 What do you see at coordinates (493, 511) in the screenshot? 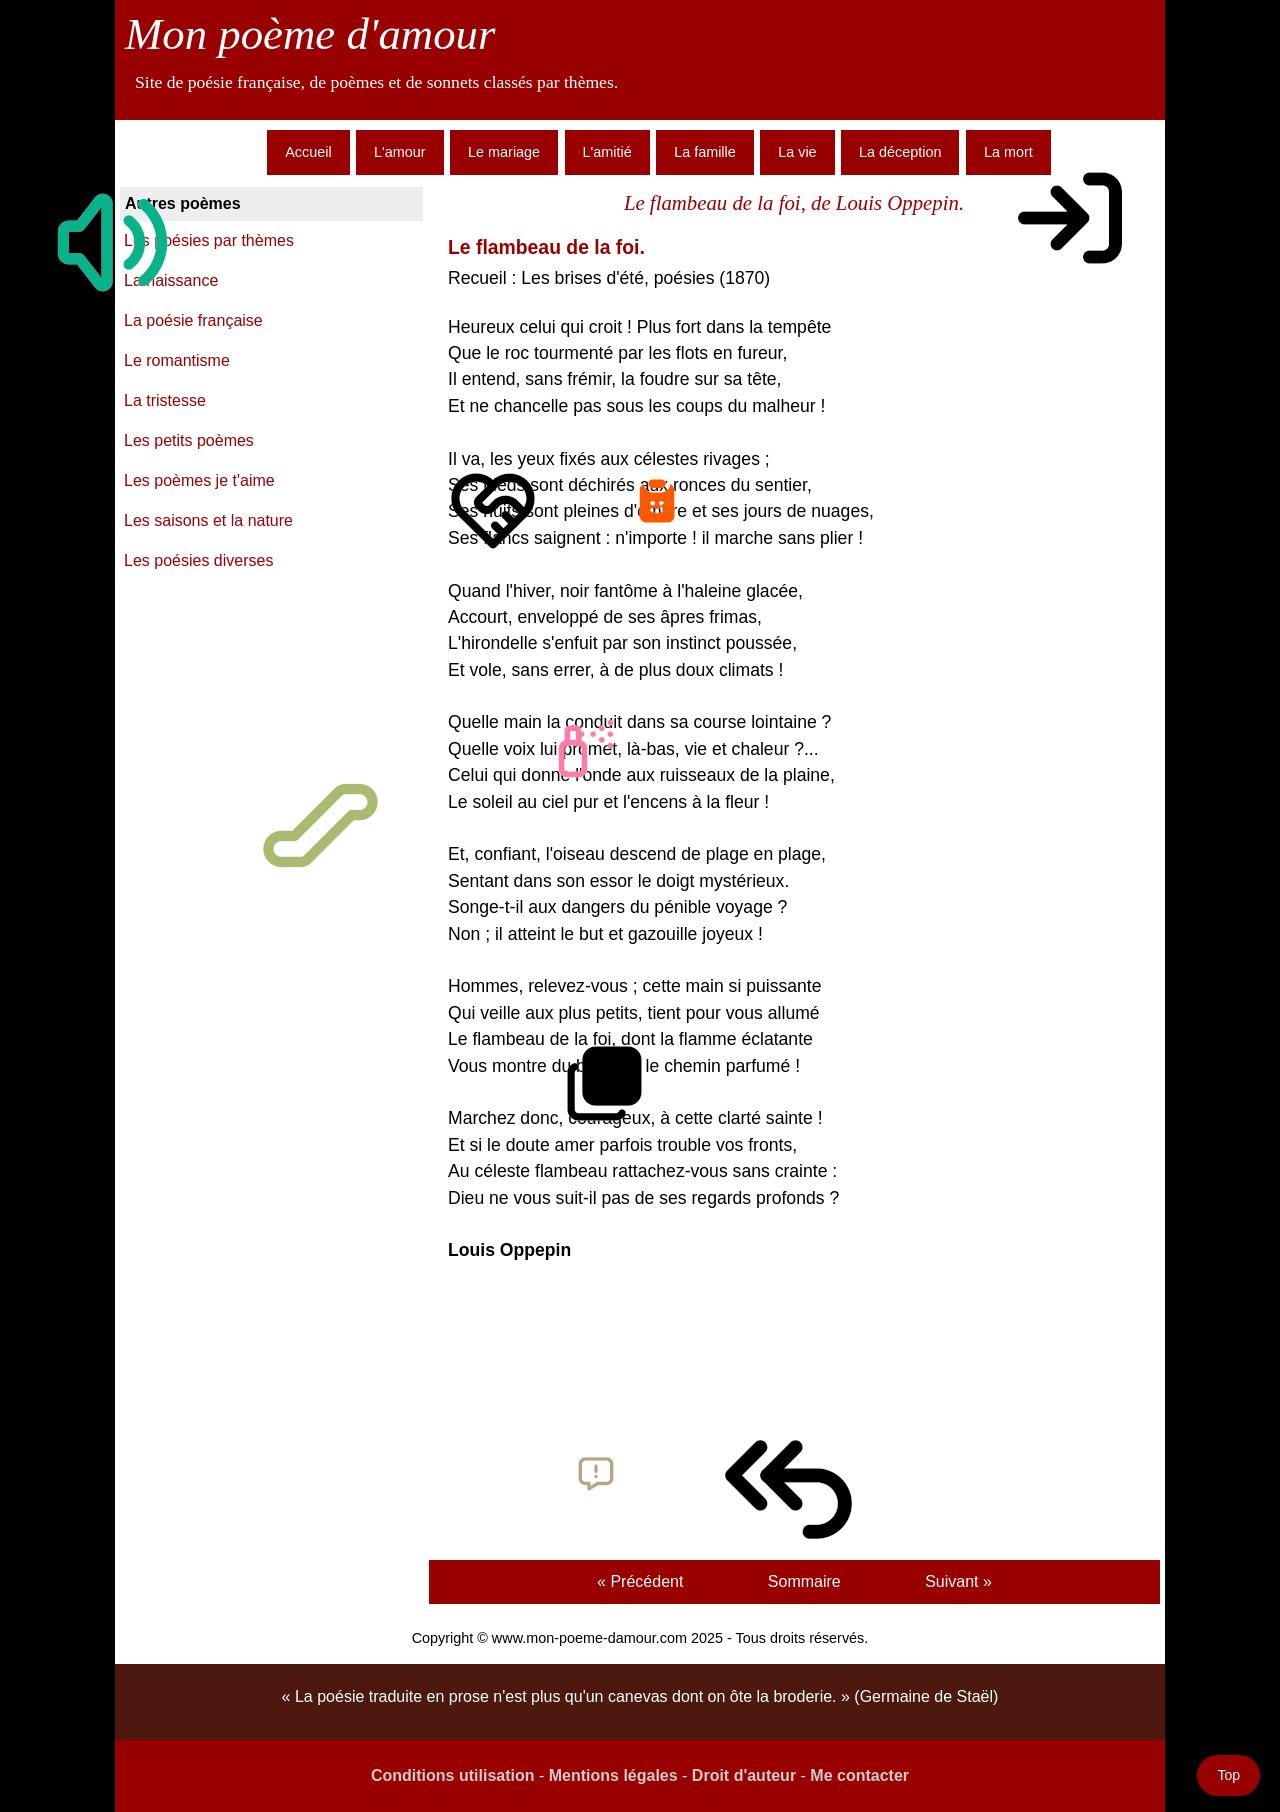
I see `support a charitable cause or donation` at bounding box center [493, 511].